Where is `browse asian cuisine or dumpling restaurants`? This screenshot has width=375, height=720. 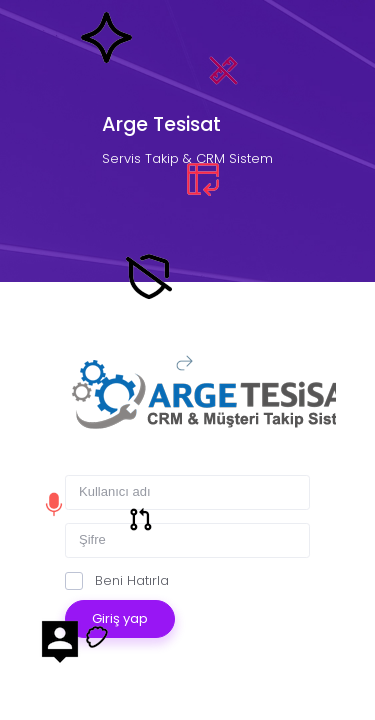 browse asian cuisine or dumpling restaurants is located at coordinates (97, 637).